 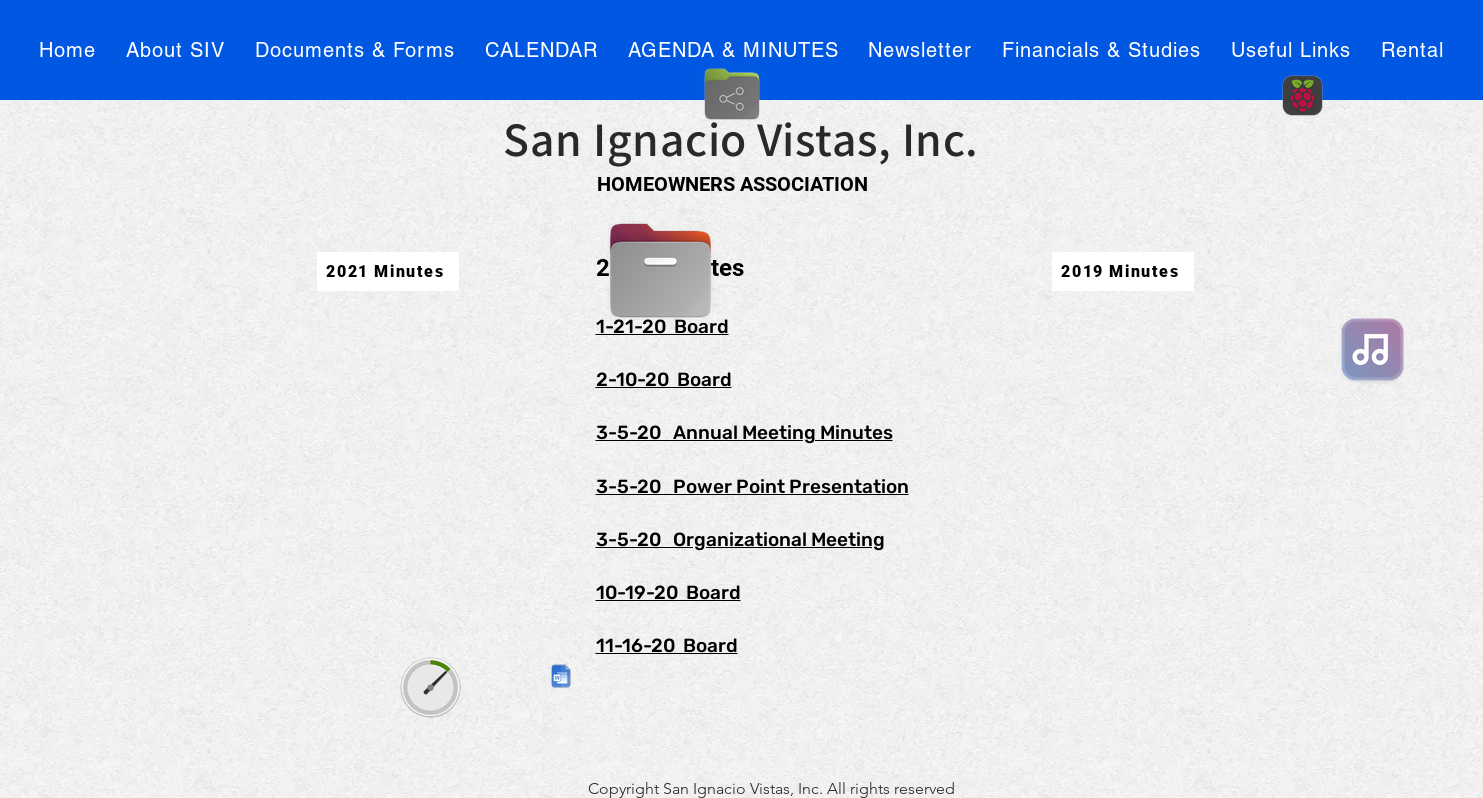 I want to click on open mousai music recognition app, so click(x=1372, y=349).